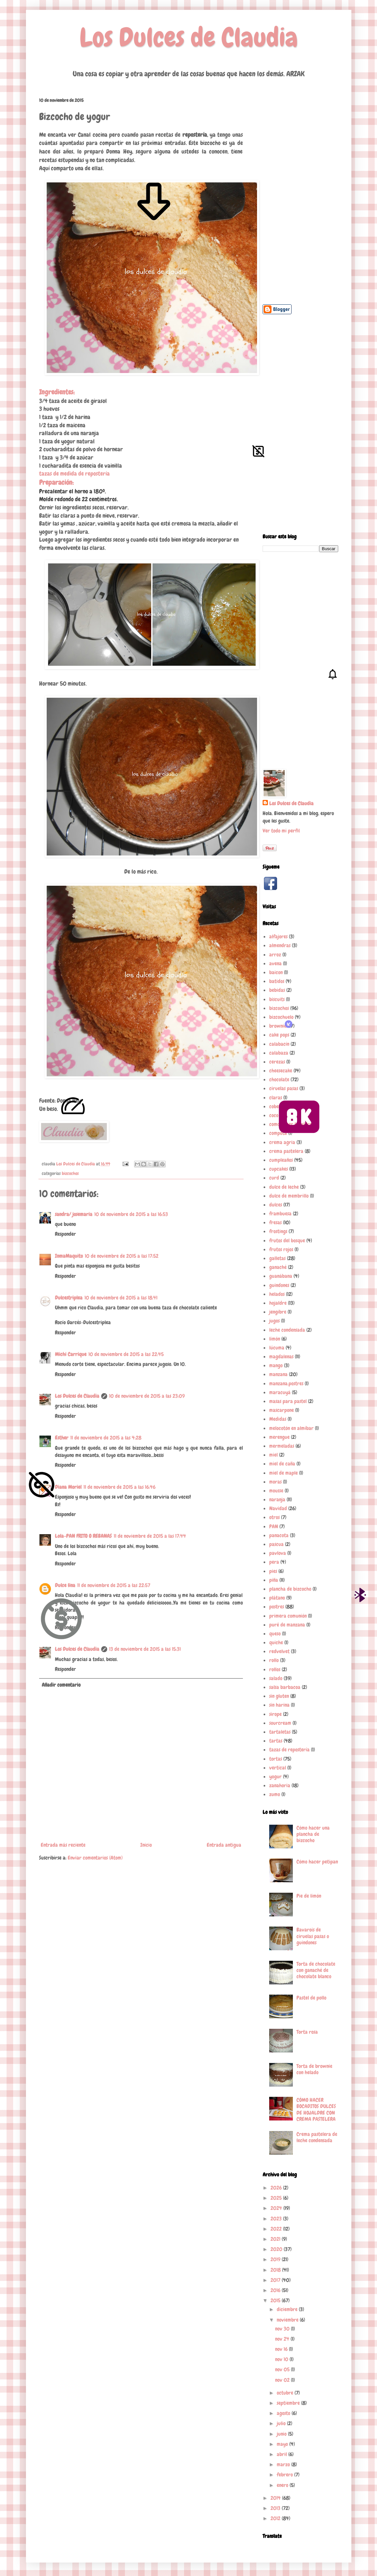 This screenshot has height=2576, width=377. I want to click on view current speed or performance metrics, so click(73, 1107).